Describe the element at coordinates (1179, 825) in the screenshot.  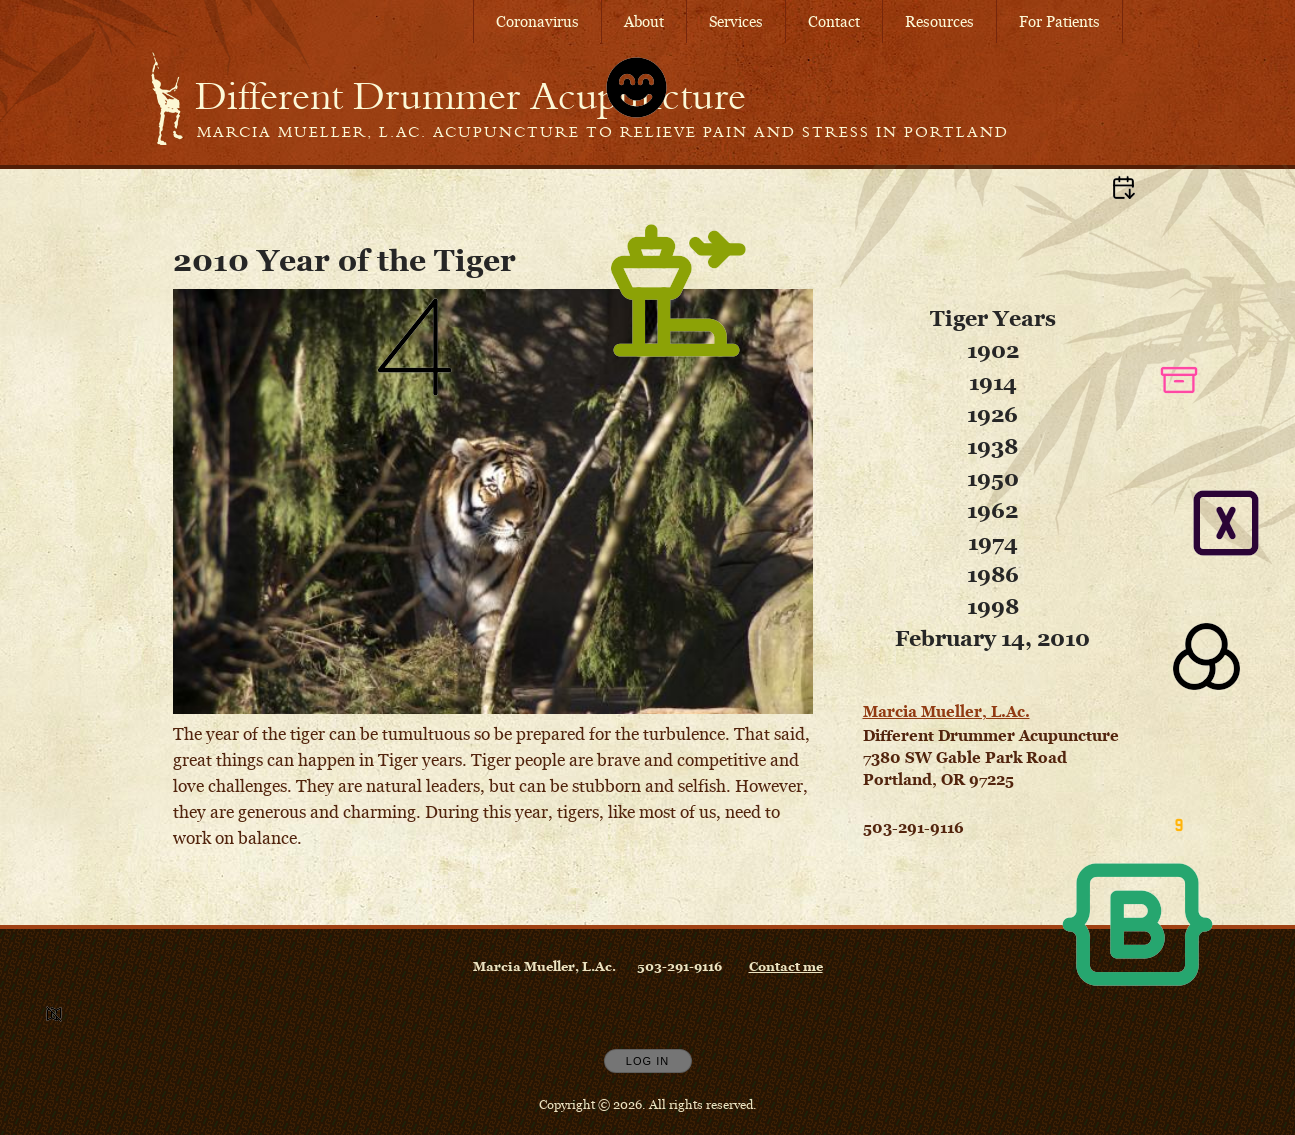
I see `indicates item number 9 in a list or sequence` at that location.